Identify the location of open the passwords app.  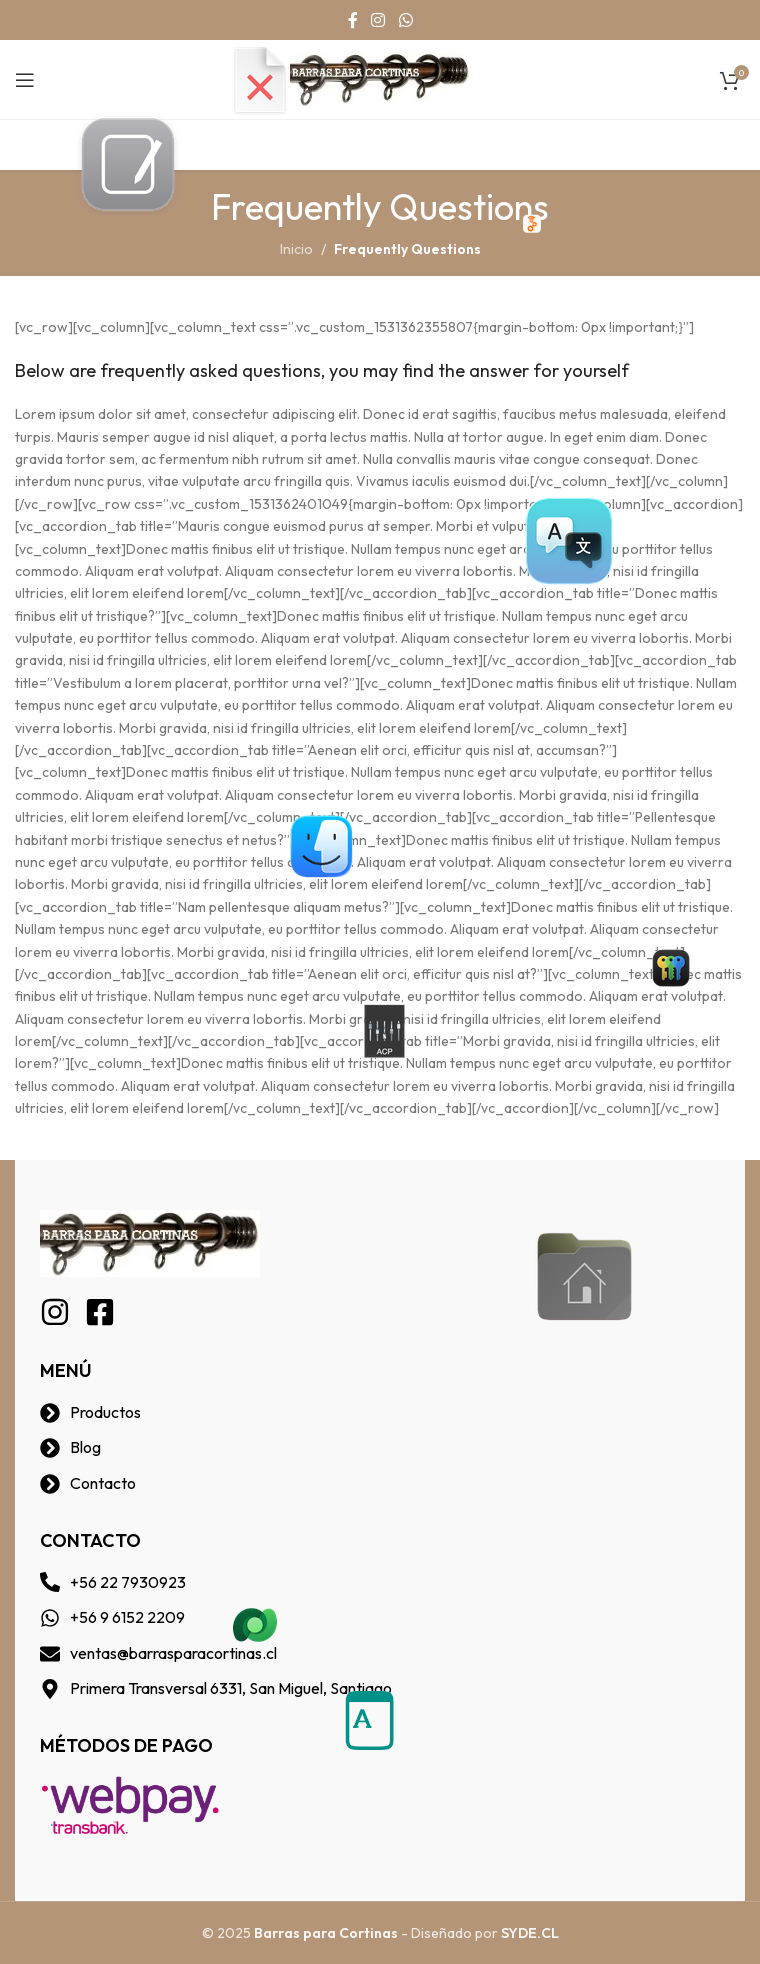
(671, 968).